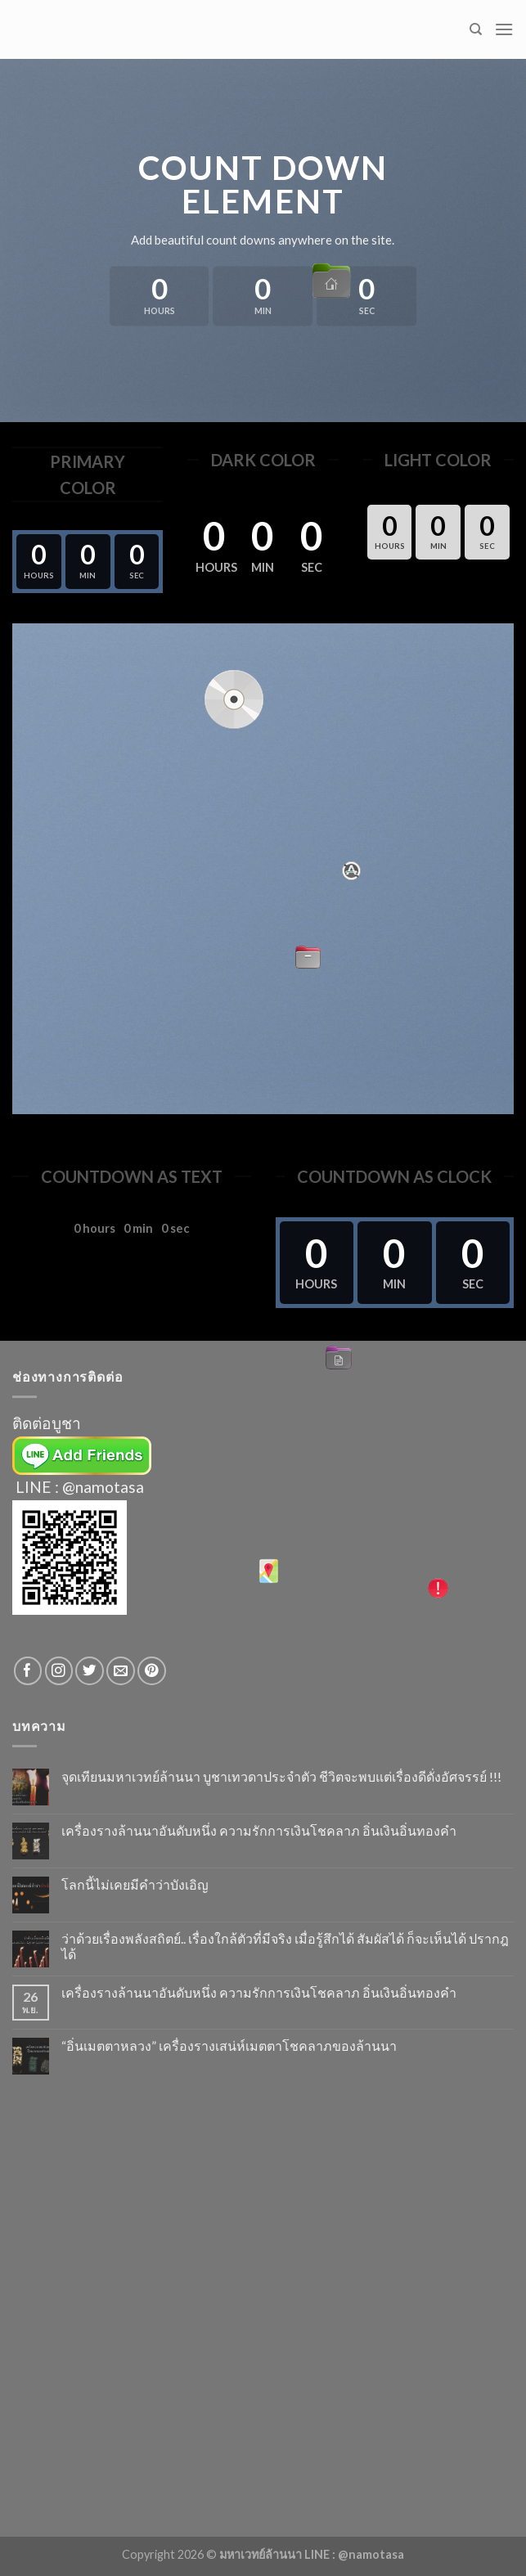  What do you see at coordinates (268, 1571) in the screenshot?
I see `a geo+json geographic data file` at bounding box center [268, 1571].